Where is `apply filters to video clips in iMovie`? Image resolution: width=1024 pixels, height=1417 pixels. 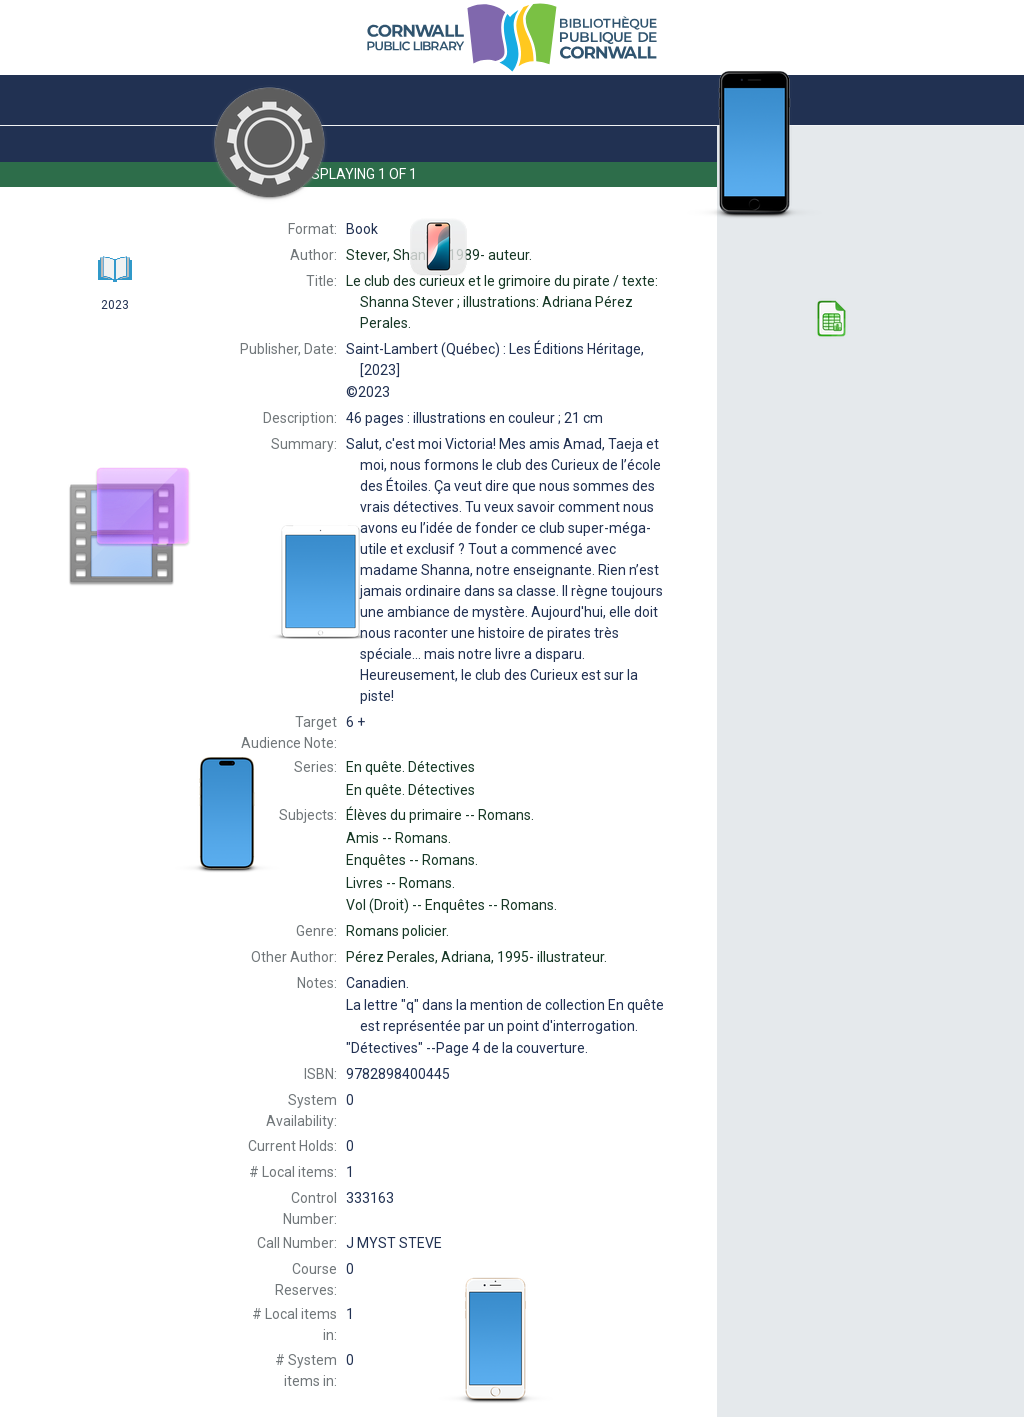 apply filters to video clips in iMovie is located at coordinates (129, 527).